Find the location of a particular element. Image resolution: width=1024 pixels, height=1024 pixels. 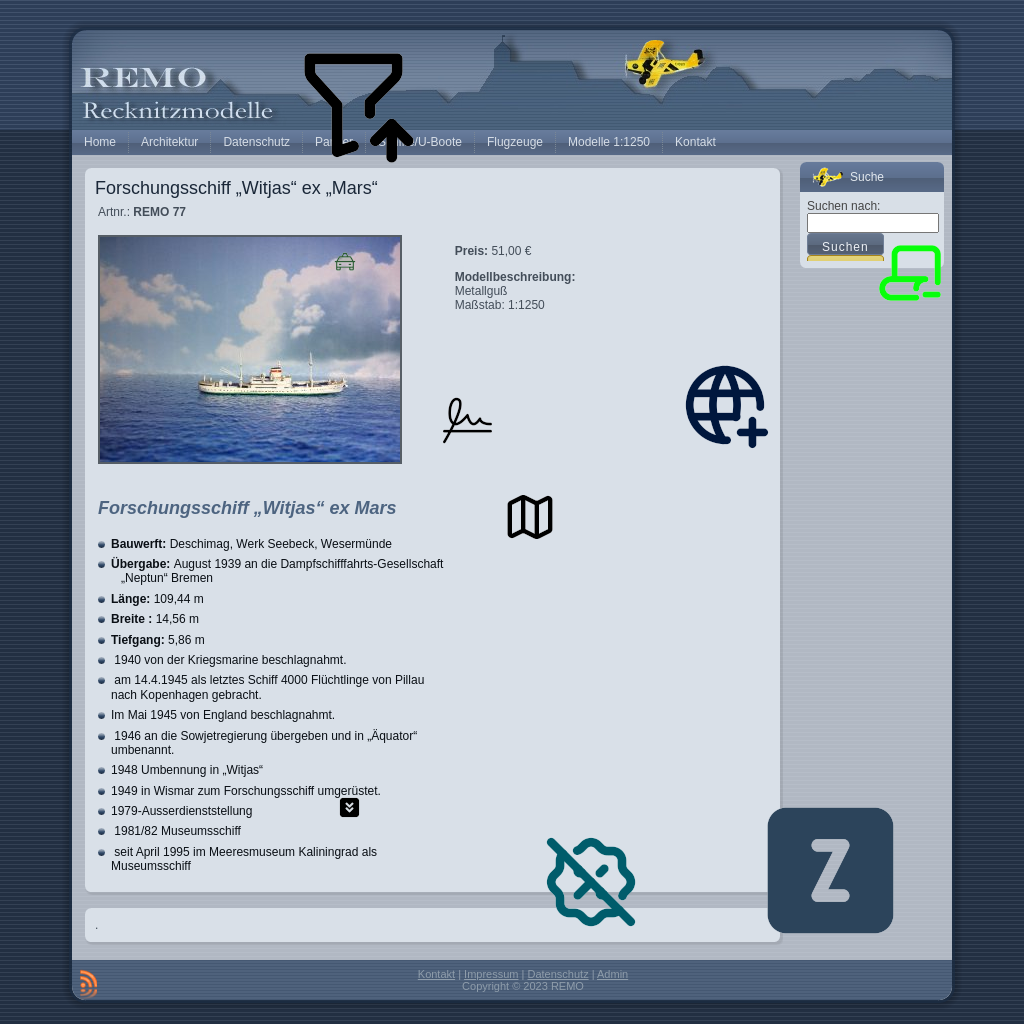

add a new language or region is located at coordinates (725, 405).